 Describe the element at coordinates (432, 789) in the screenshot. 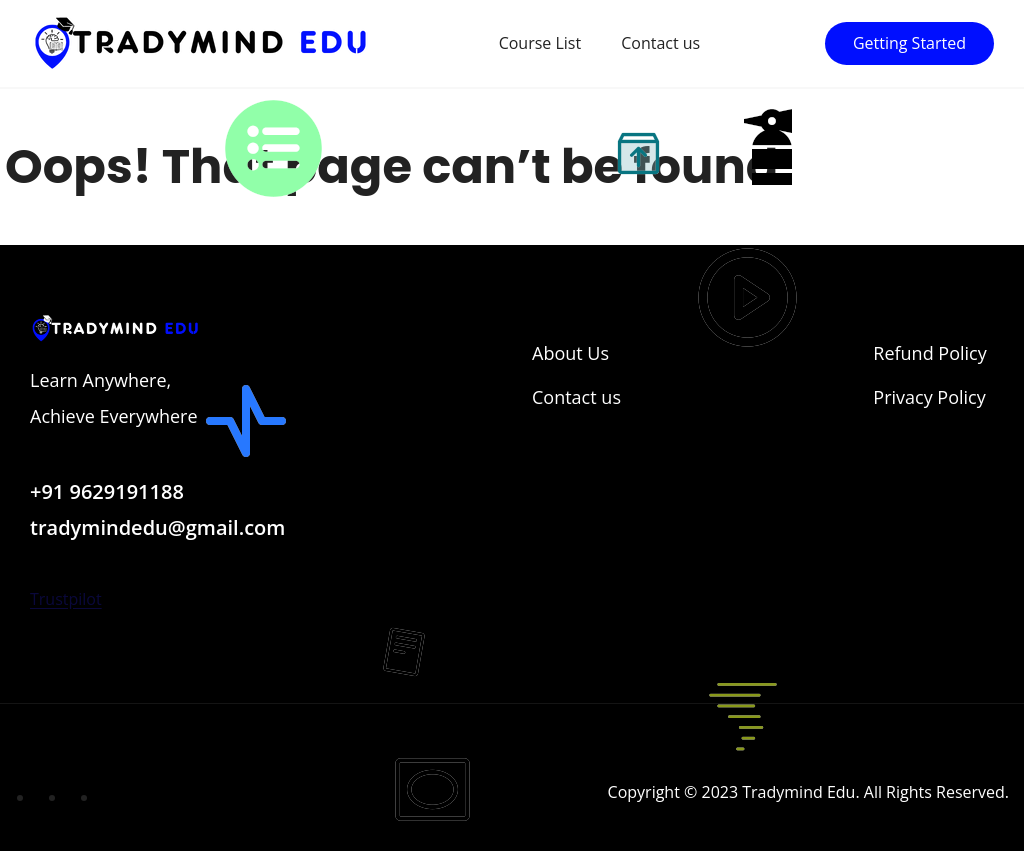

I see `apply vignette effect to photo` at that location.